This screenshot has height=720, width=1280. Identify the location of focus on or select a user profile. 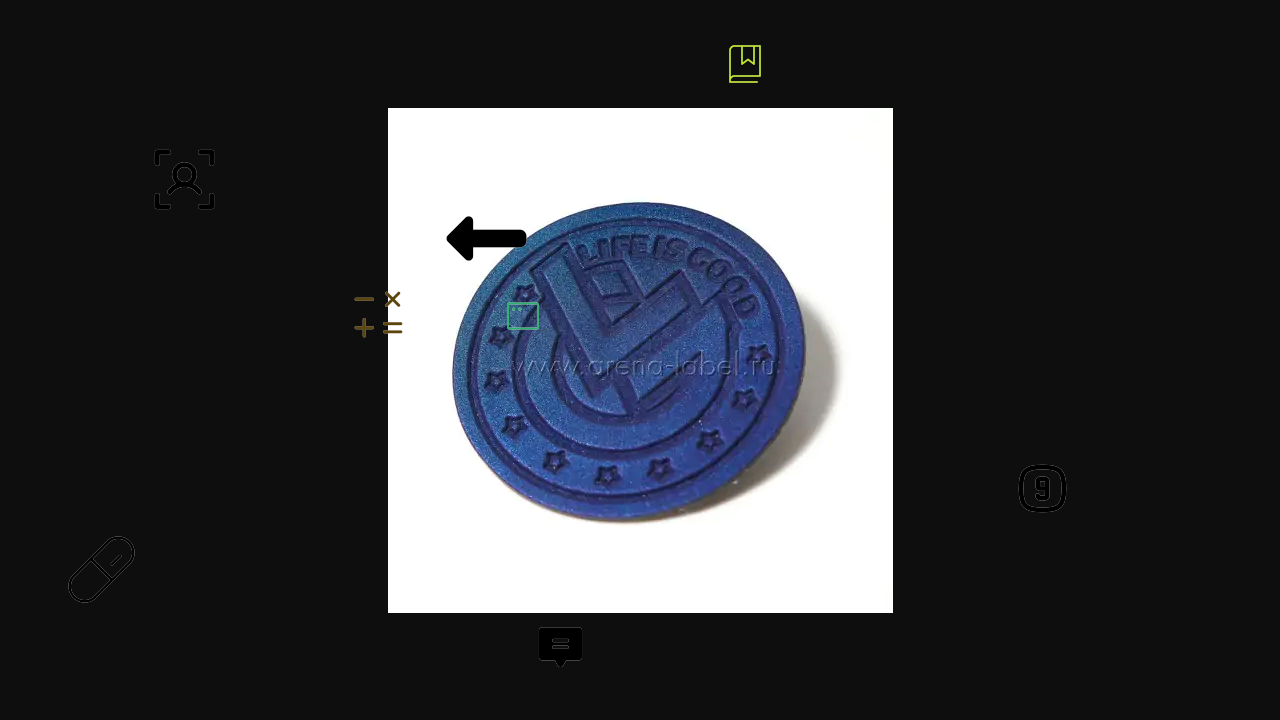
(184, 179).